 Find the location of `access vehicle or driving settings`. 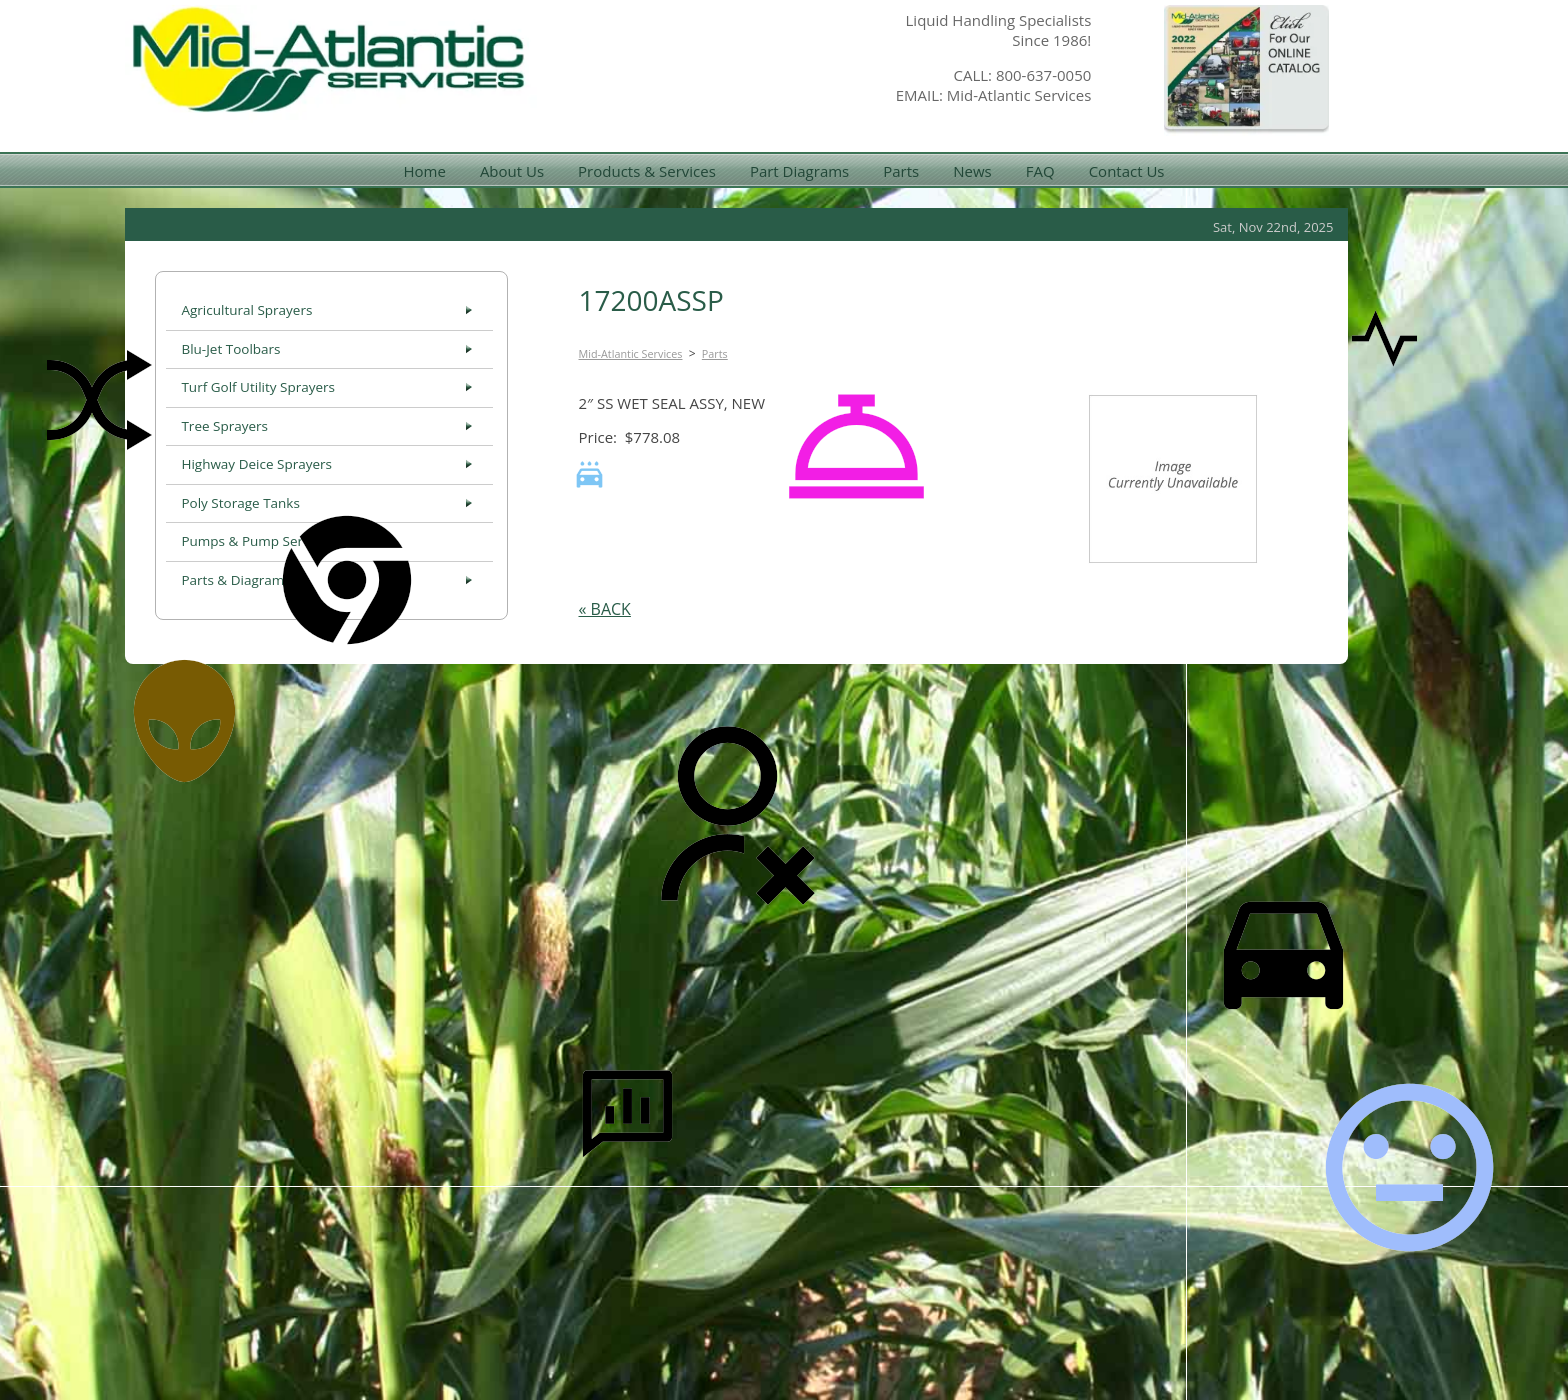

access vehicle or driving settings is located at coordinates (1283, 949).